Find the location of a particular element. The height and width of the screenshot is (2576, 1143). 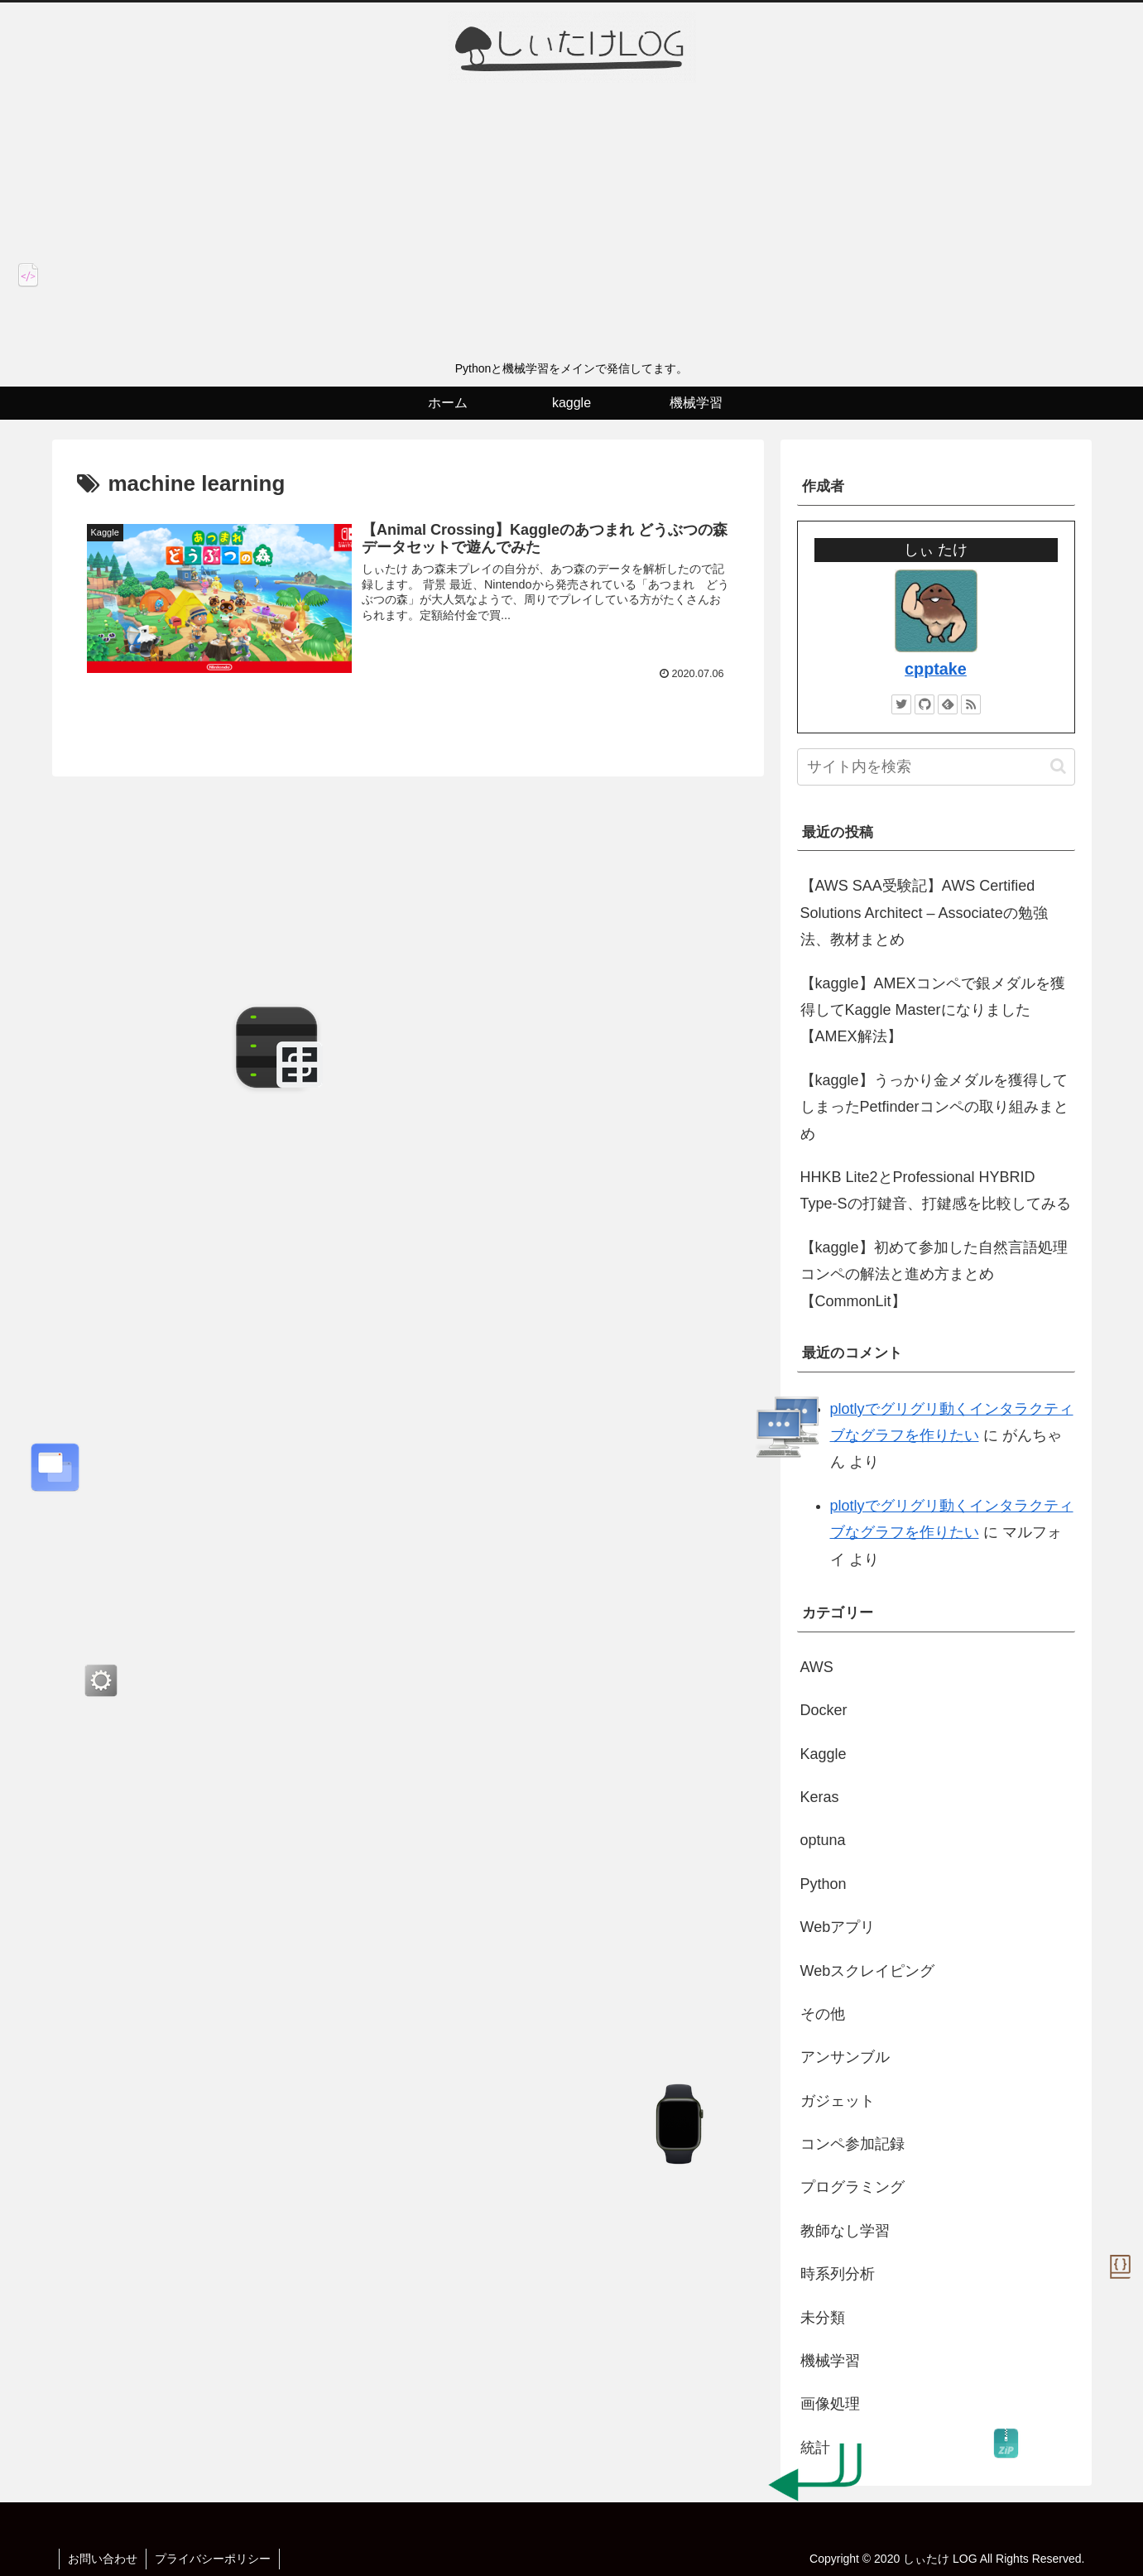

apple watch series 7 device icon is located at coordinates (679, 2124).